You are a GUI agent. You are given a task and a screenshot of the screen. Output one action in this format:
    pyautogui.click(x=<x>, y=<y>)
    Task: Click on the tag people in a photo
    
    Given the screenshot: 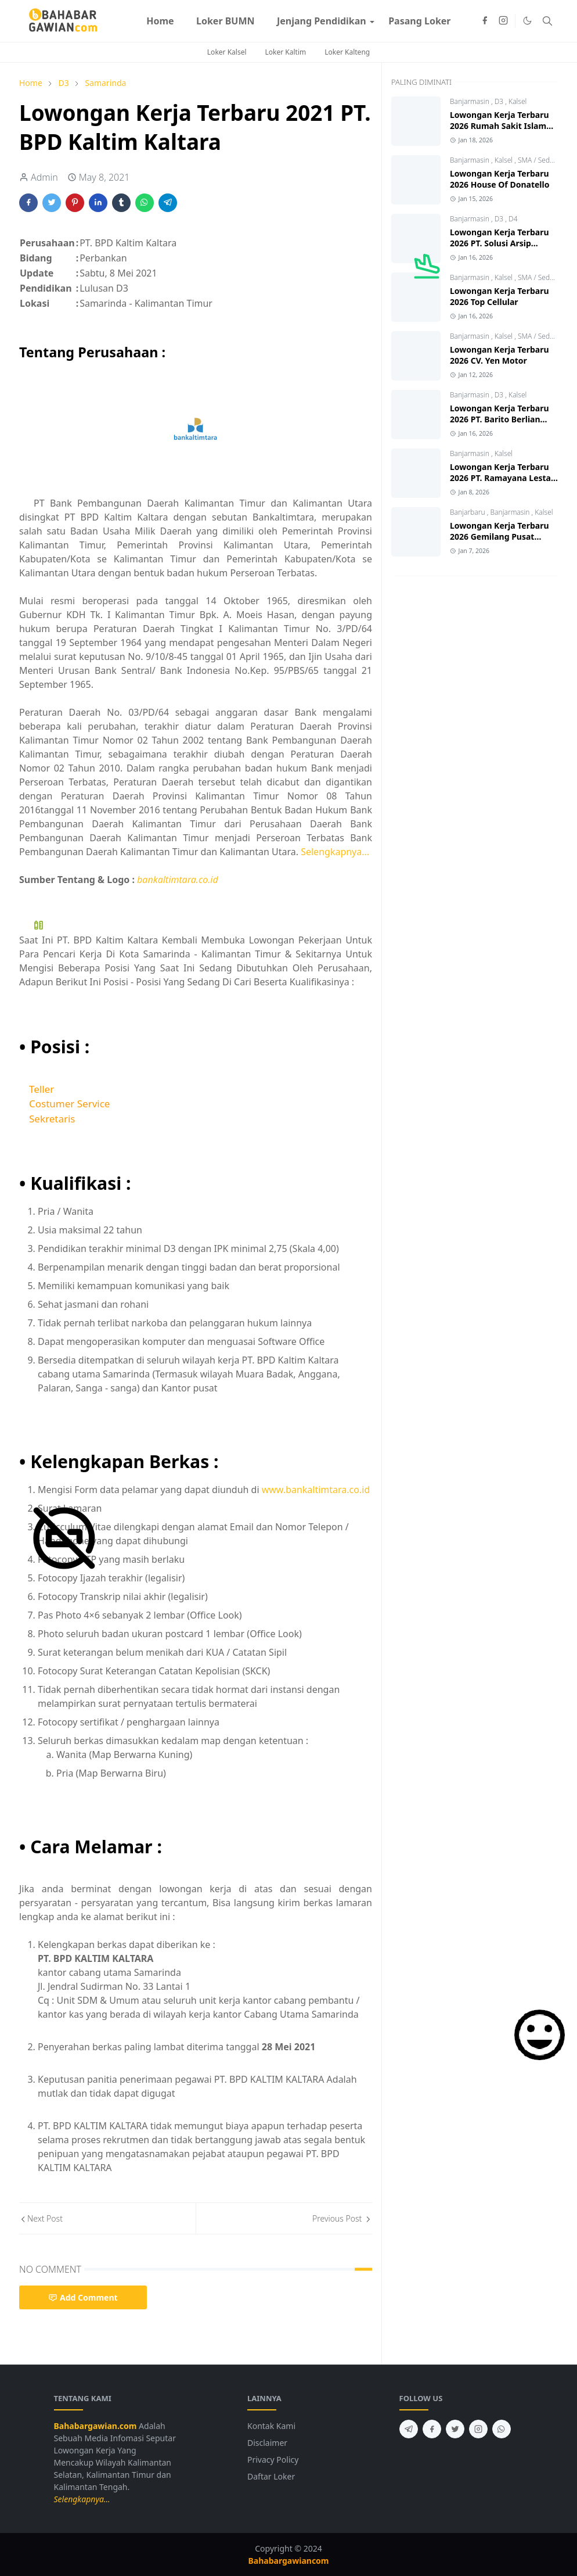 What is the action you would take?
    pyautogui.click(x=539, y=2035)
    